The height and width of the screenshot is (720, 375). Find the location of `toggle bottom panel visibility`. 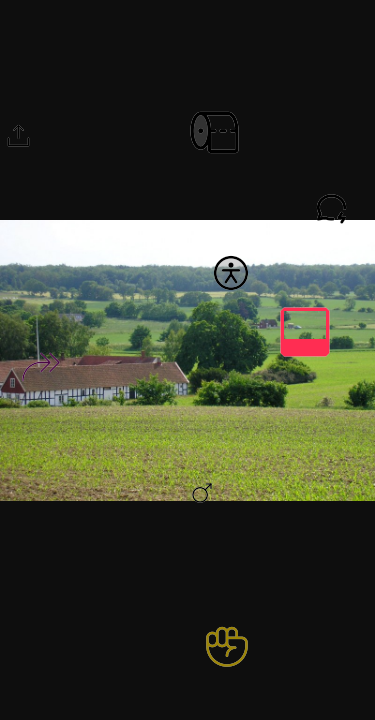

toggle bottom panel visibility is located at coordinates (305, 332).